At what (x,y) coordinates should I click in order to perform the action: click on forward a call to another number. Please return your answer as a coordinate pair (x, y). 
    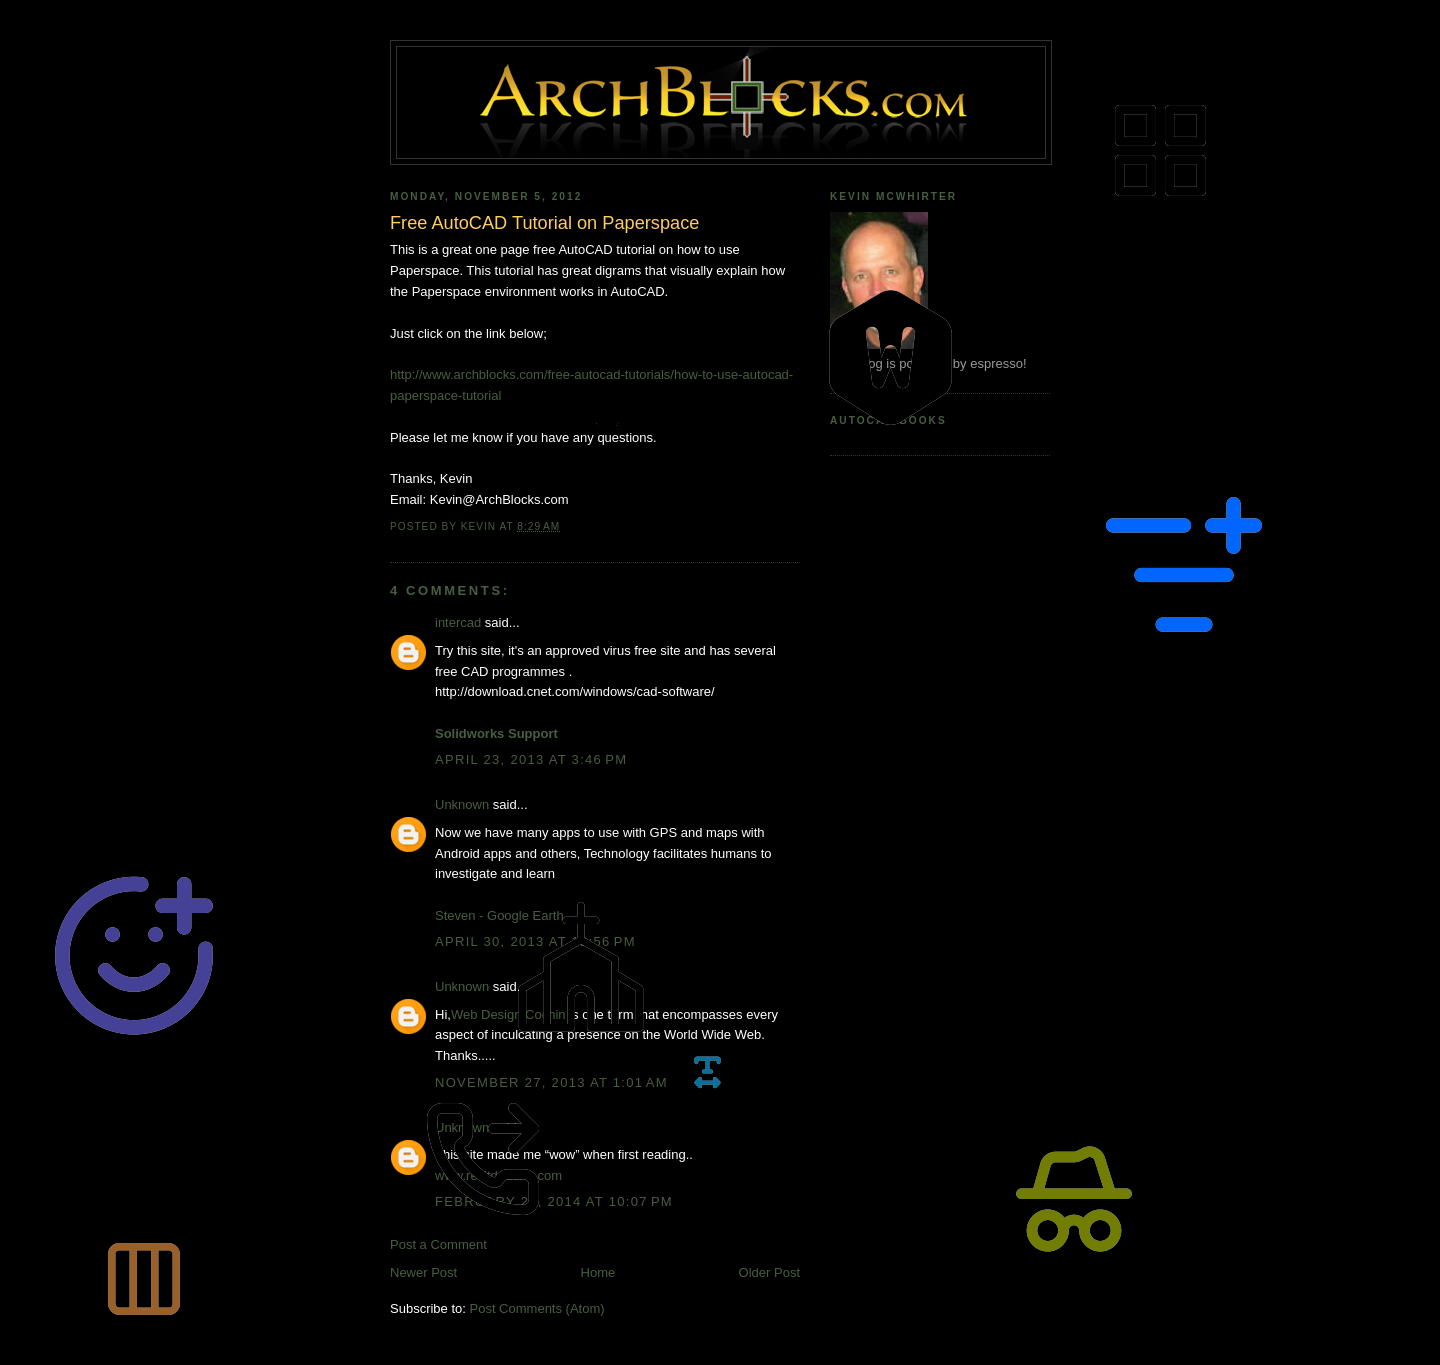
    Looking at the image, I should click on (483, 1159).